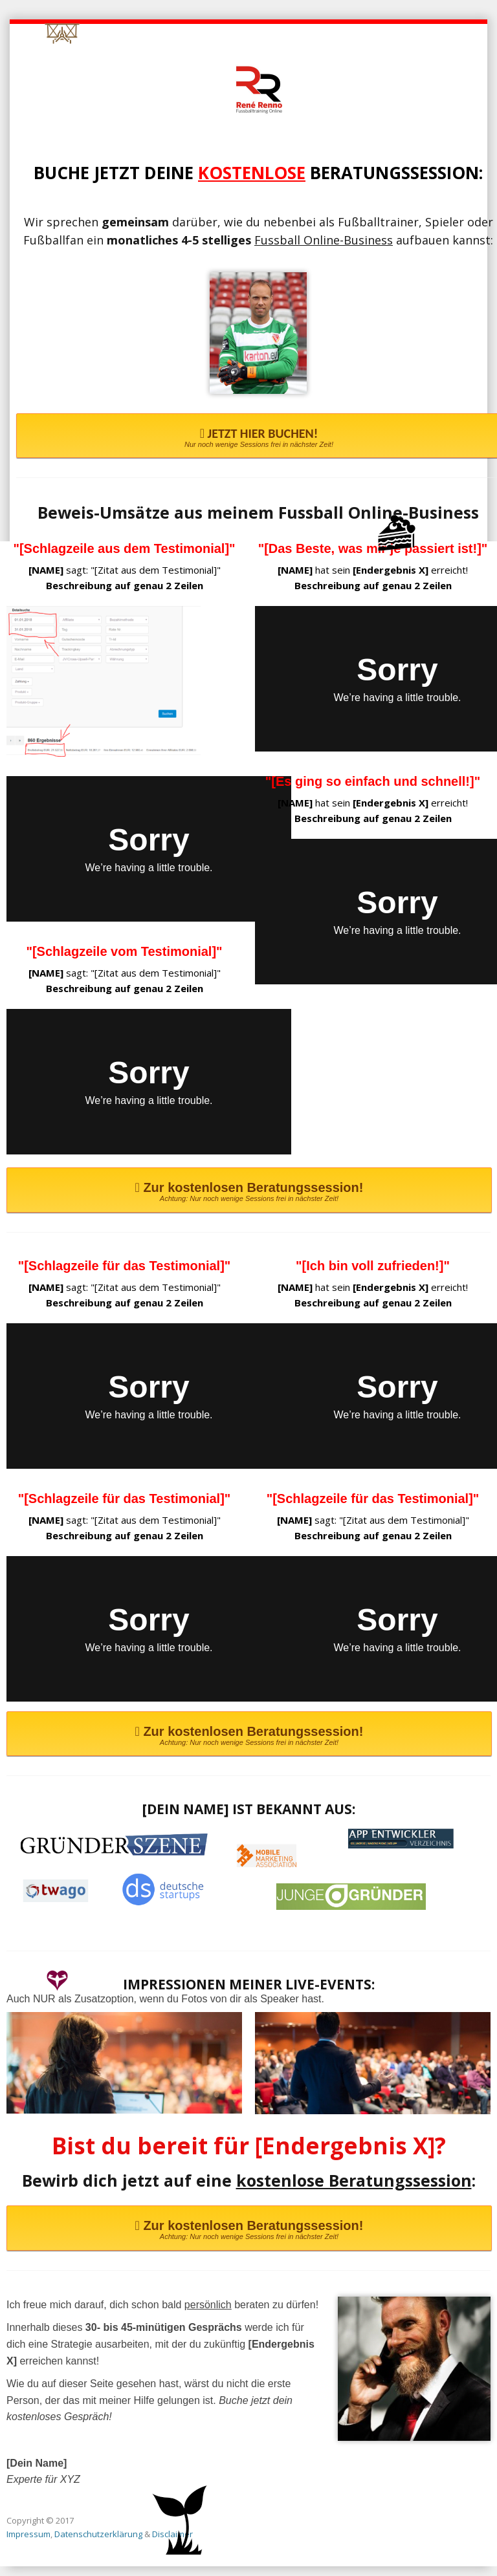 Image resolution: width=497 pixels, height=2576 pixels. What do you see at coordinates (57, 1980) in the screenshot?
I see `centaur or mythical creature health indicator` at bounding box center [57, 1980].